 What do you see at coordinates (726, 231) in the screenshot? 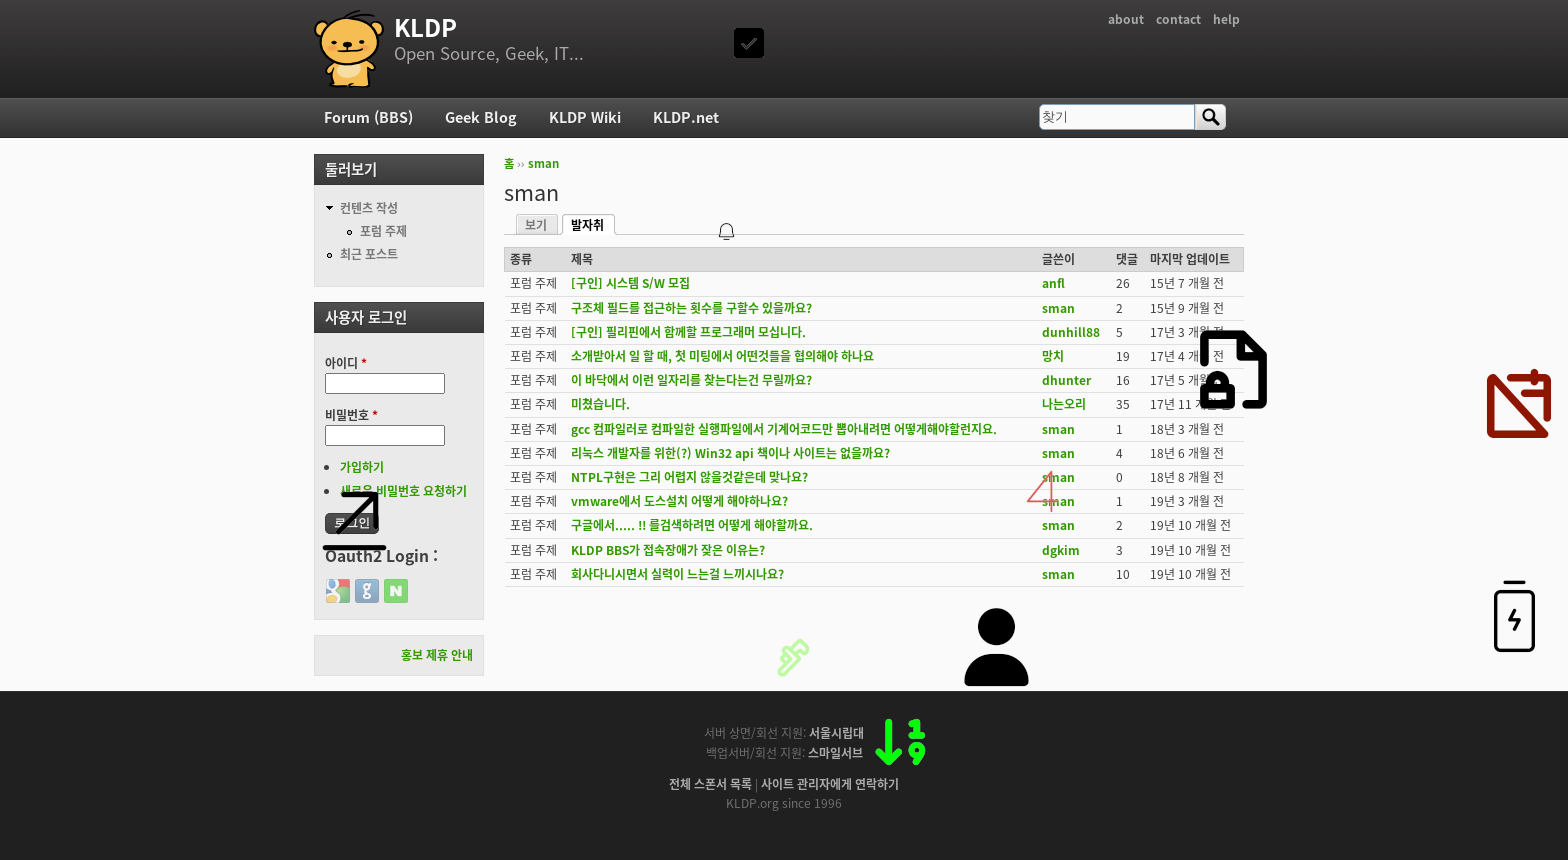
I see `view notifications` at bounding box center [726, 231].